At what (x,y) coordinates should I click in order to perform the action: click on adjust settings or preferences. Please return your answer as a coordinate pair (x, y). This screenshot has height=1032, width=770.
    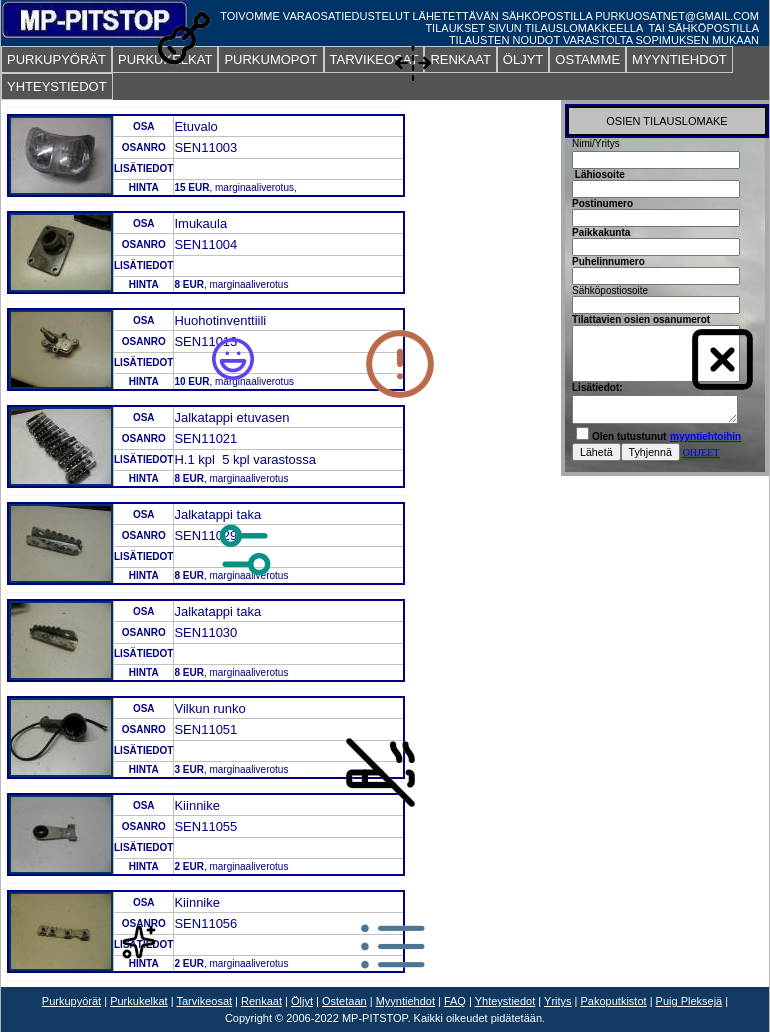
    Looking at the image, I should click on (245, 550).